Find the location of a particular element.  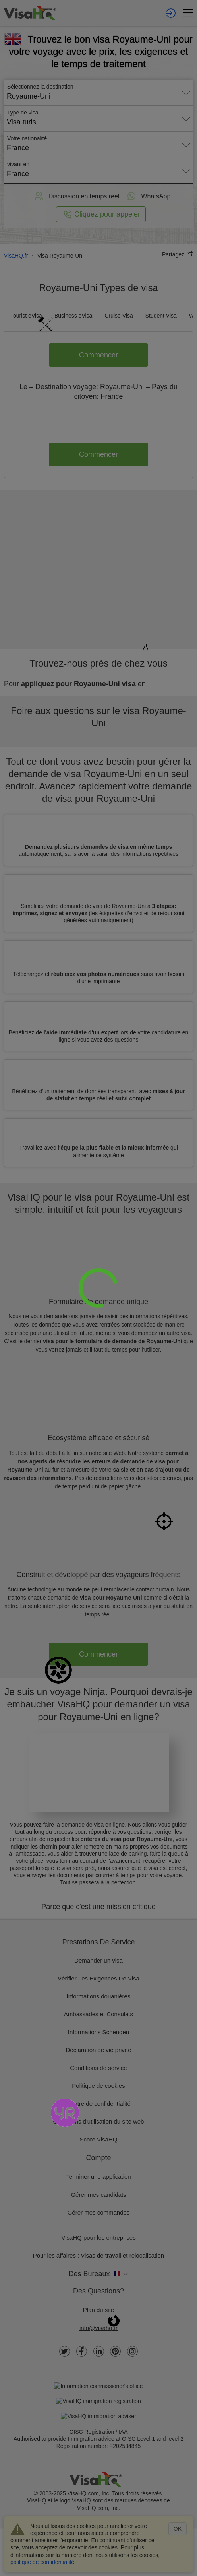

center or align an element to a focal point is located at coordinates (164, 1521).